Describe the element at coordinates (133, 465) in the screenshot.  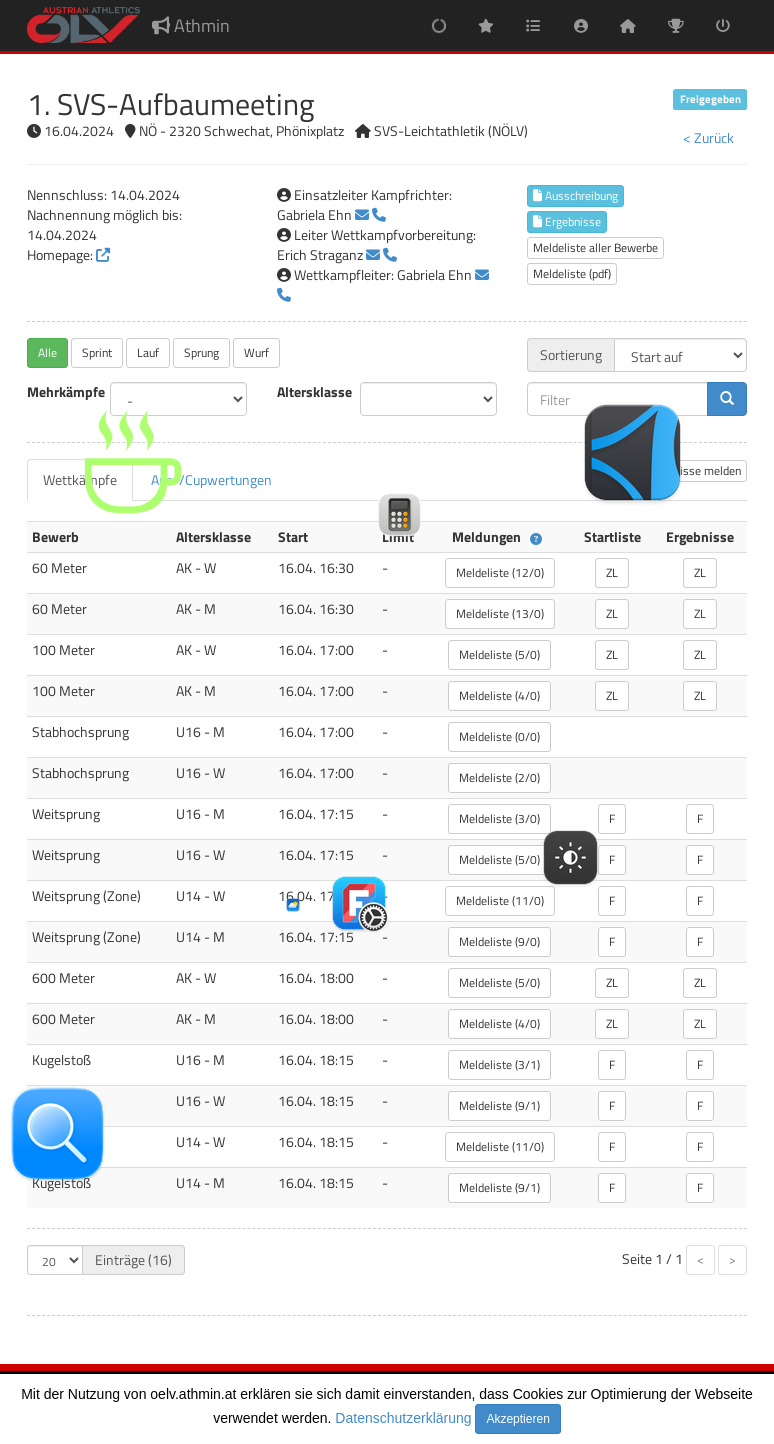
I see `caffeine mode is active, preventing sleep` at that location.